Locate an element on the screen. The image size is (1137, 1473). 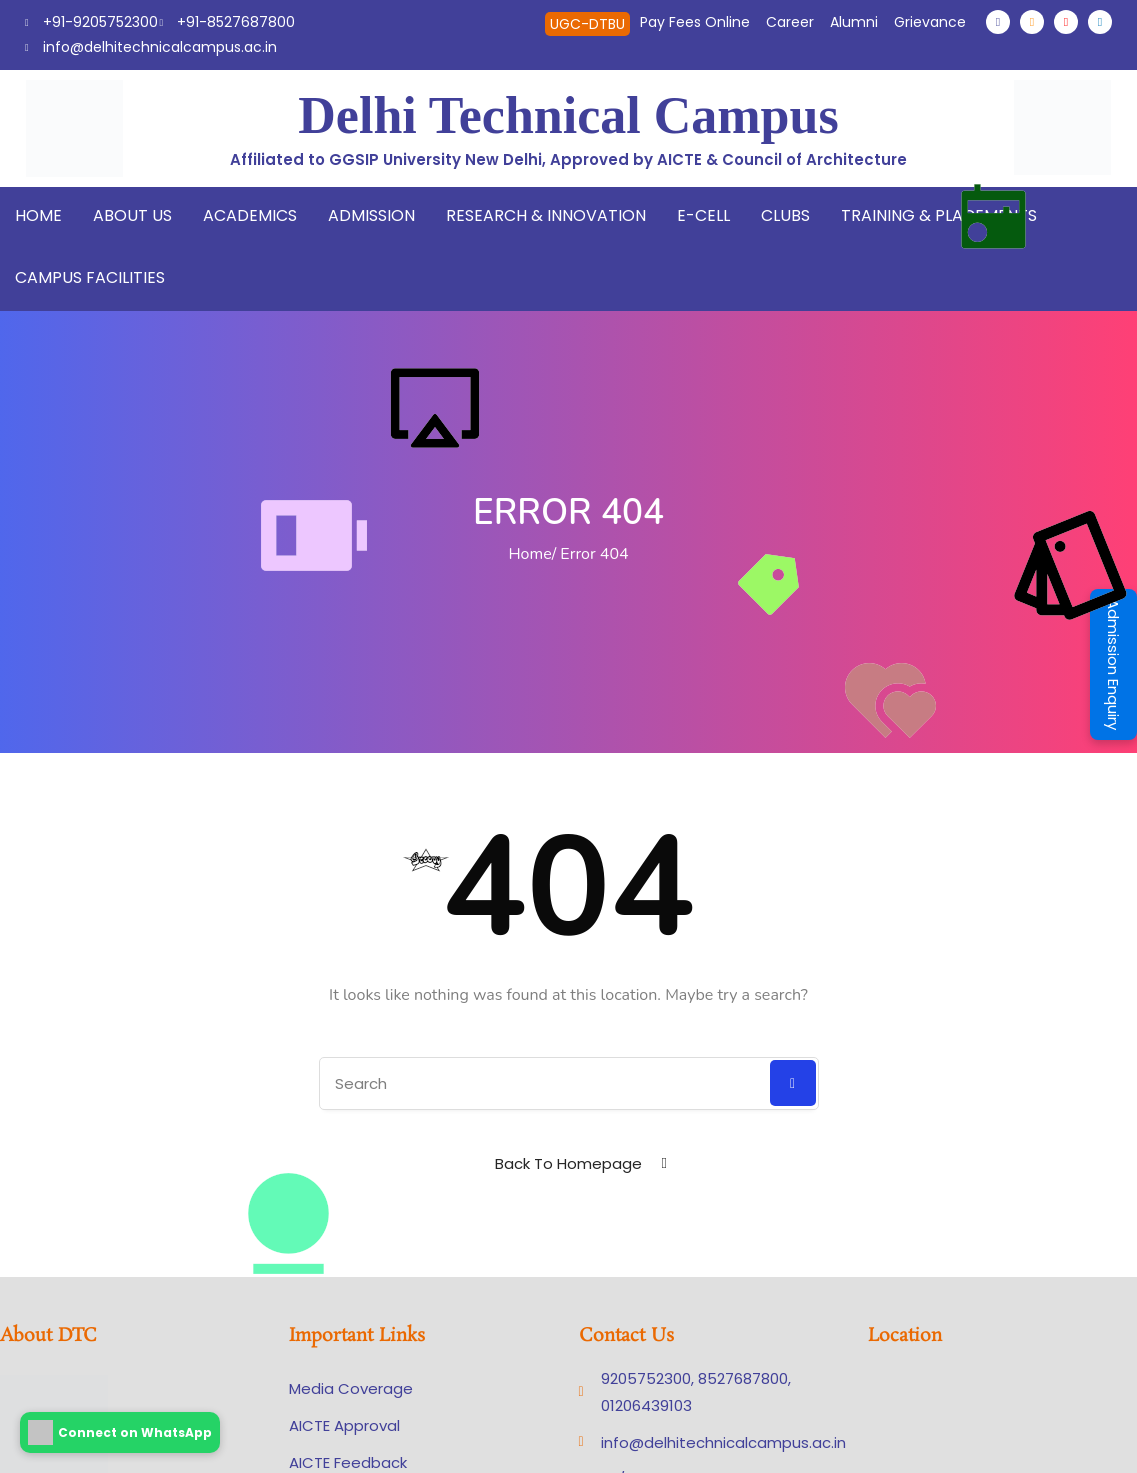
apache groovy programming language logo is located at coordinates (426, 860).